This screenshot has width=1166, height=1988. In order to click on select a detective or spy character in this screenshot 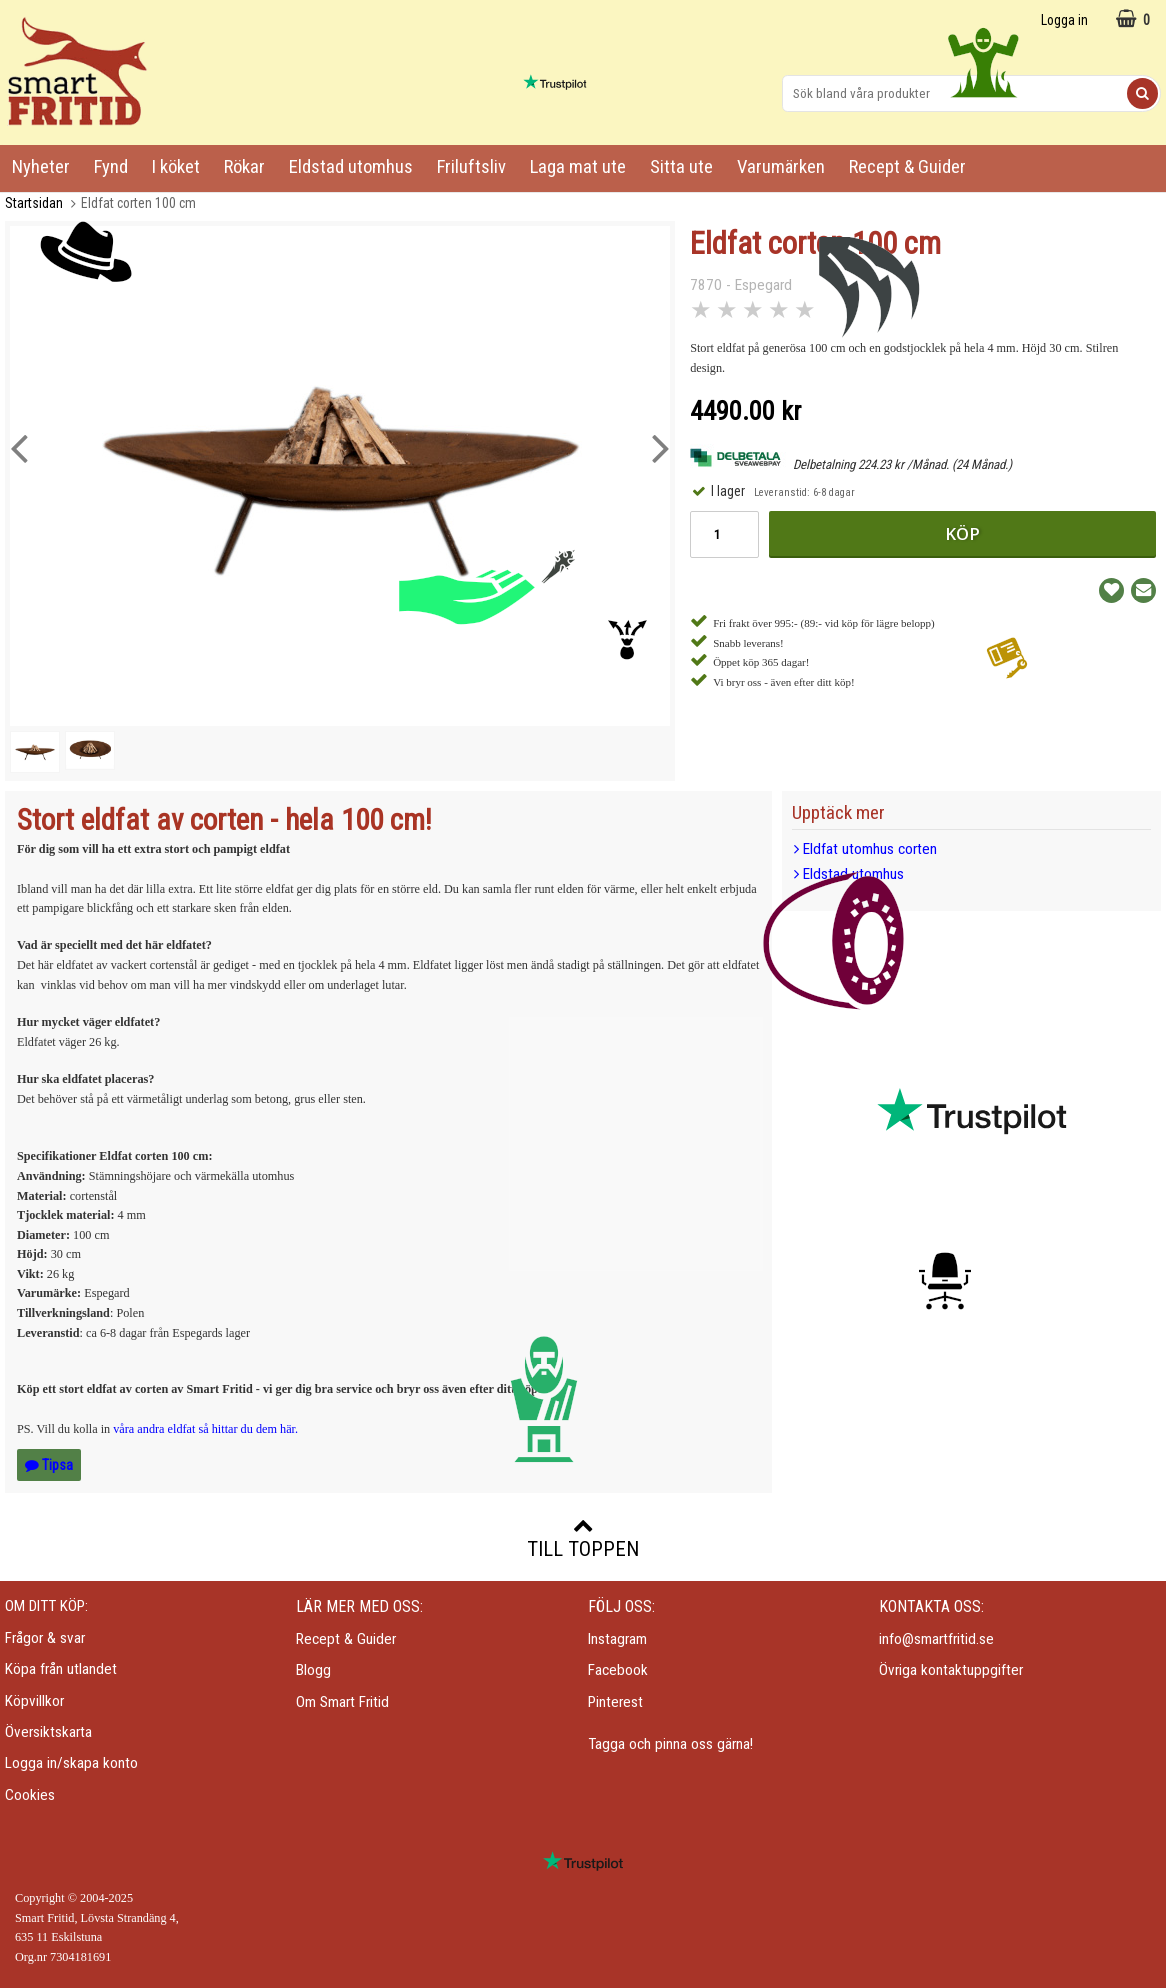, I will do `click(86, 252)`.